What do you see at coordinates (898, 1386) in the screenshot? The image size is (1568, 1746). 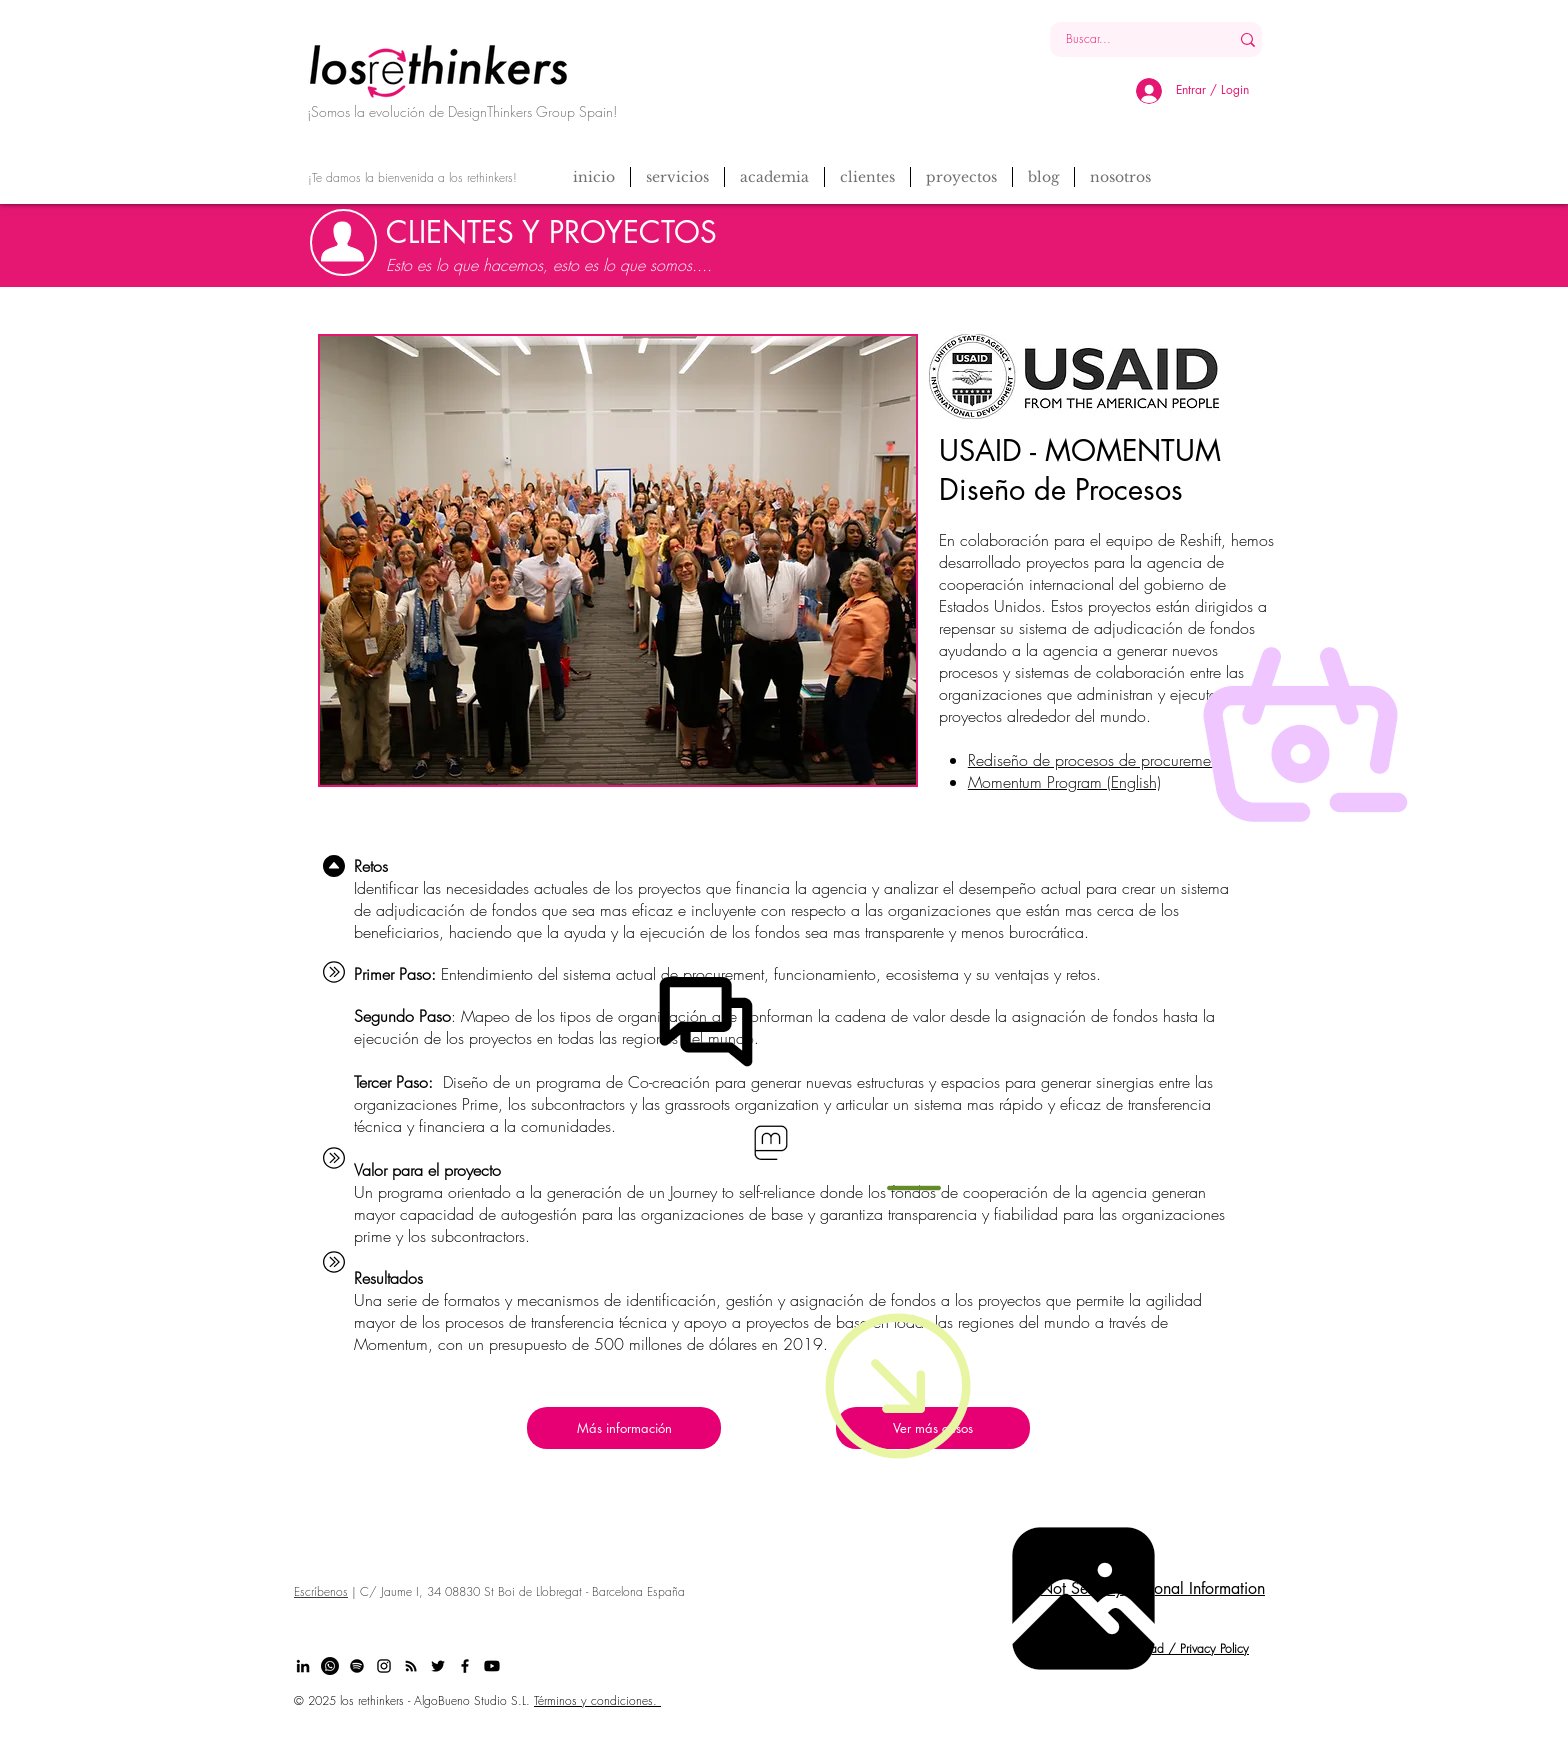 I see `navigate to the next item or section` at bounding box center [898, 1386].